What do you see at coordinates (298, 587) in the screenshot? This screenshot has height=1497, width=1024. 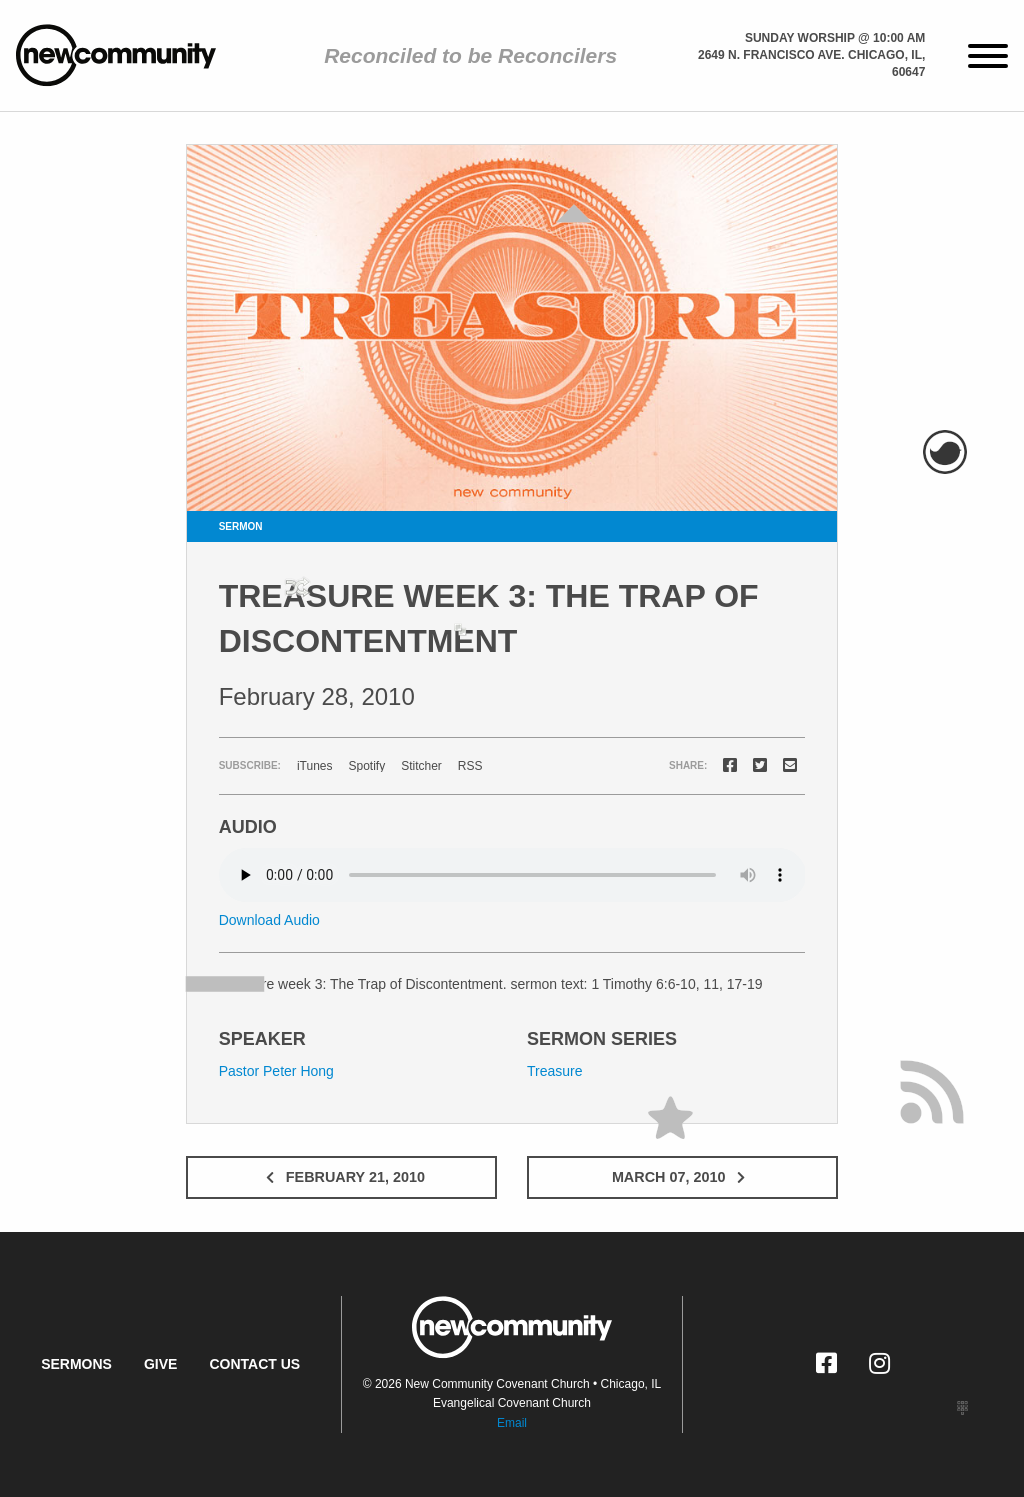 I see `shuffle playlist or music queue` at bounding box center [298, 587].